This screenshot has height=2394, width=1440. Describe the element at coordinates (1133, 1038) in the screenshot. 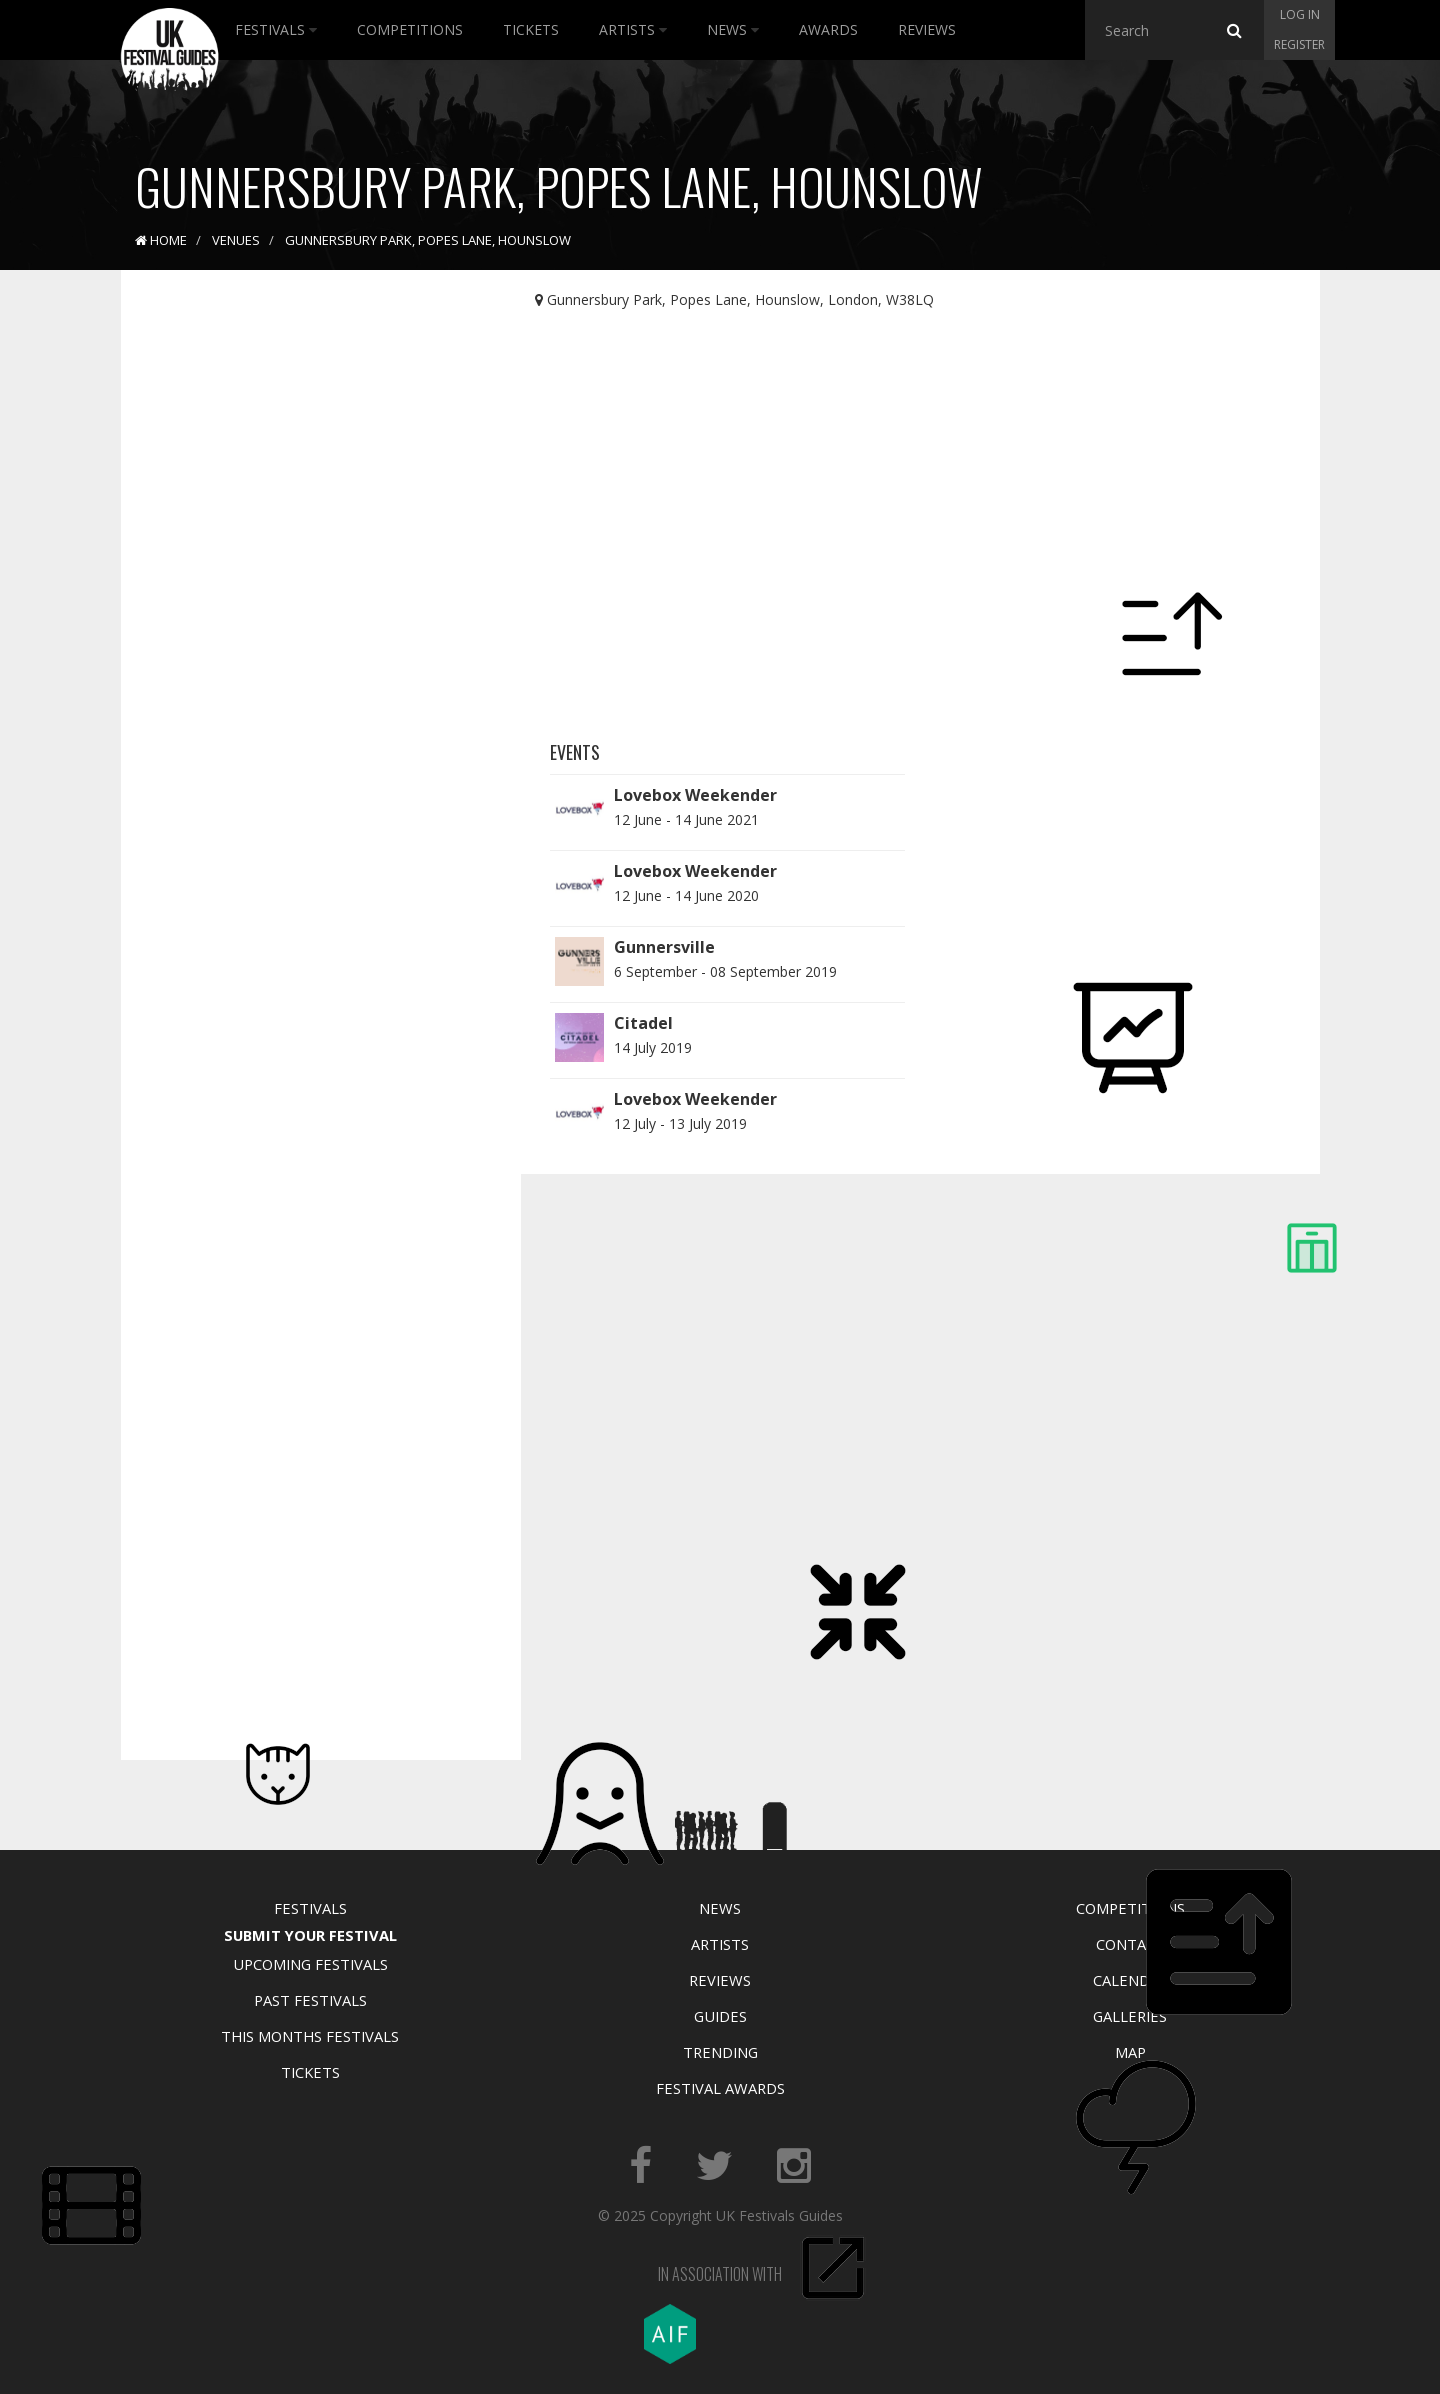

I see `view presentation or slideshow` at that location.